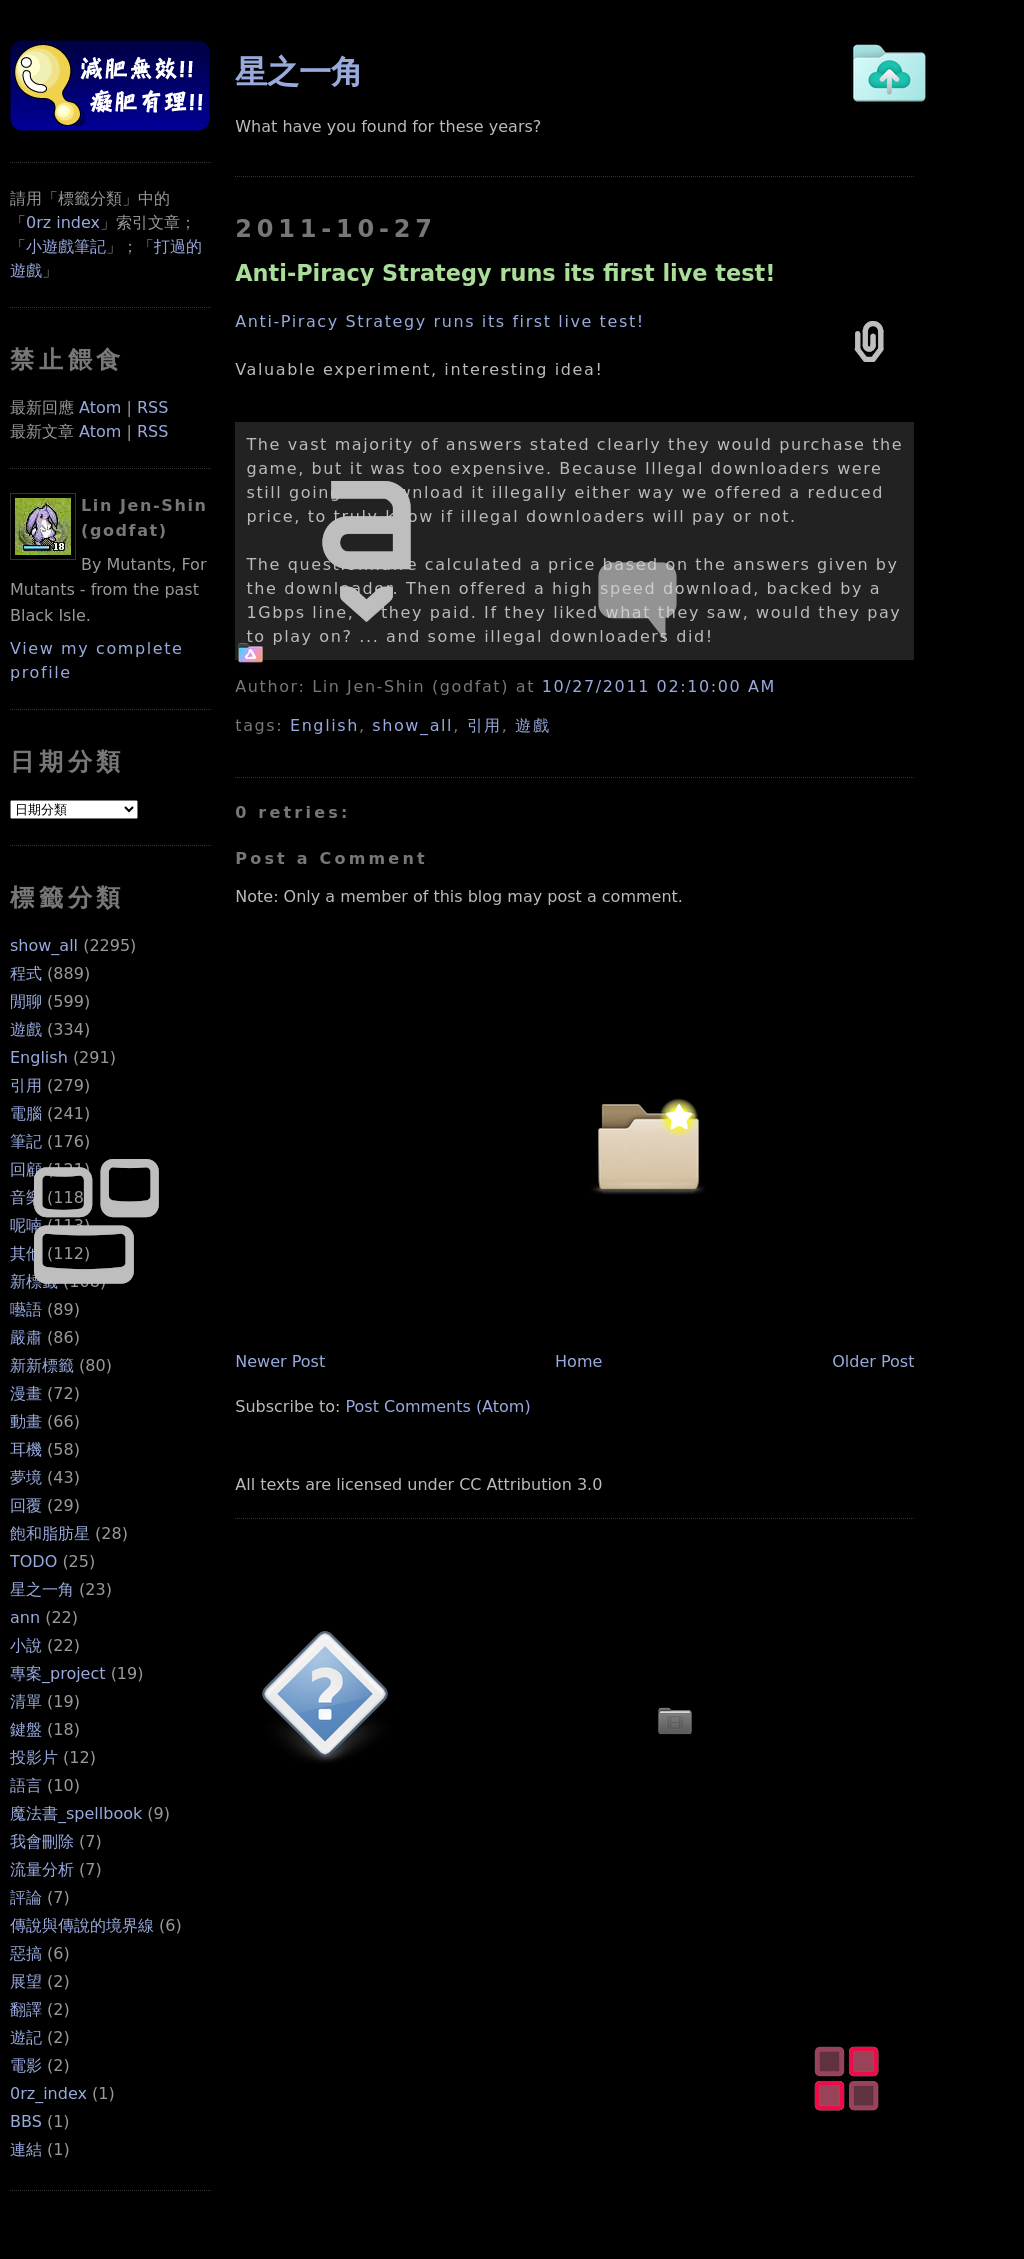 The width and height of the screenshot is (1024, 2259). Describe the element at coordinates (637, 601) in the screenshot. I see `indicates user is available to chat` at that location.